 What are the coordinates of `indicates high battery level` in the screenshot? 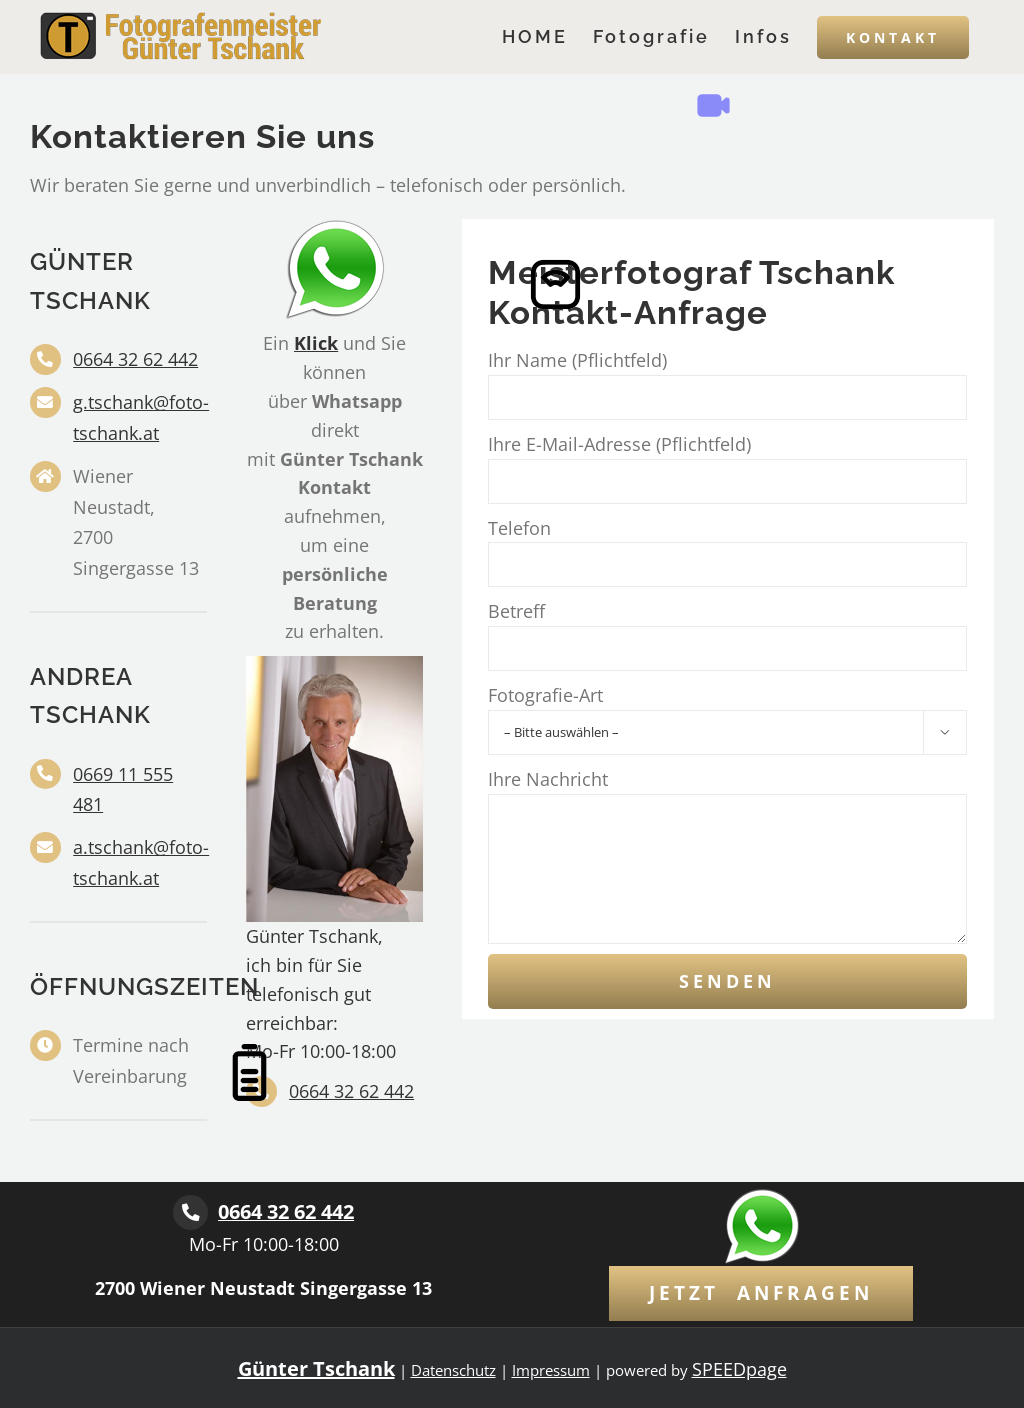 It's located at (249, 1072).